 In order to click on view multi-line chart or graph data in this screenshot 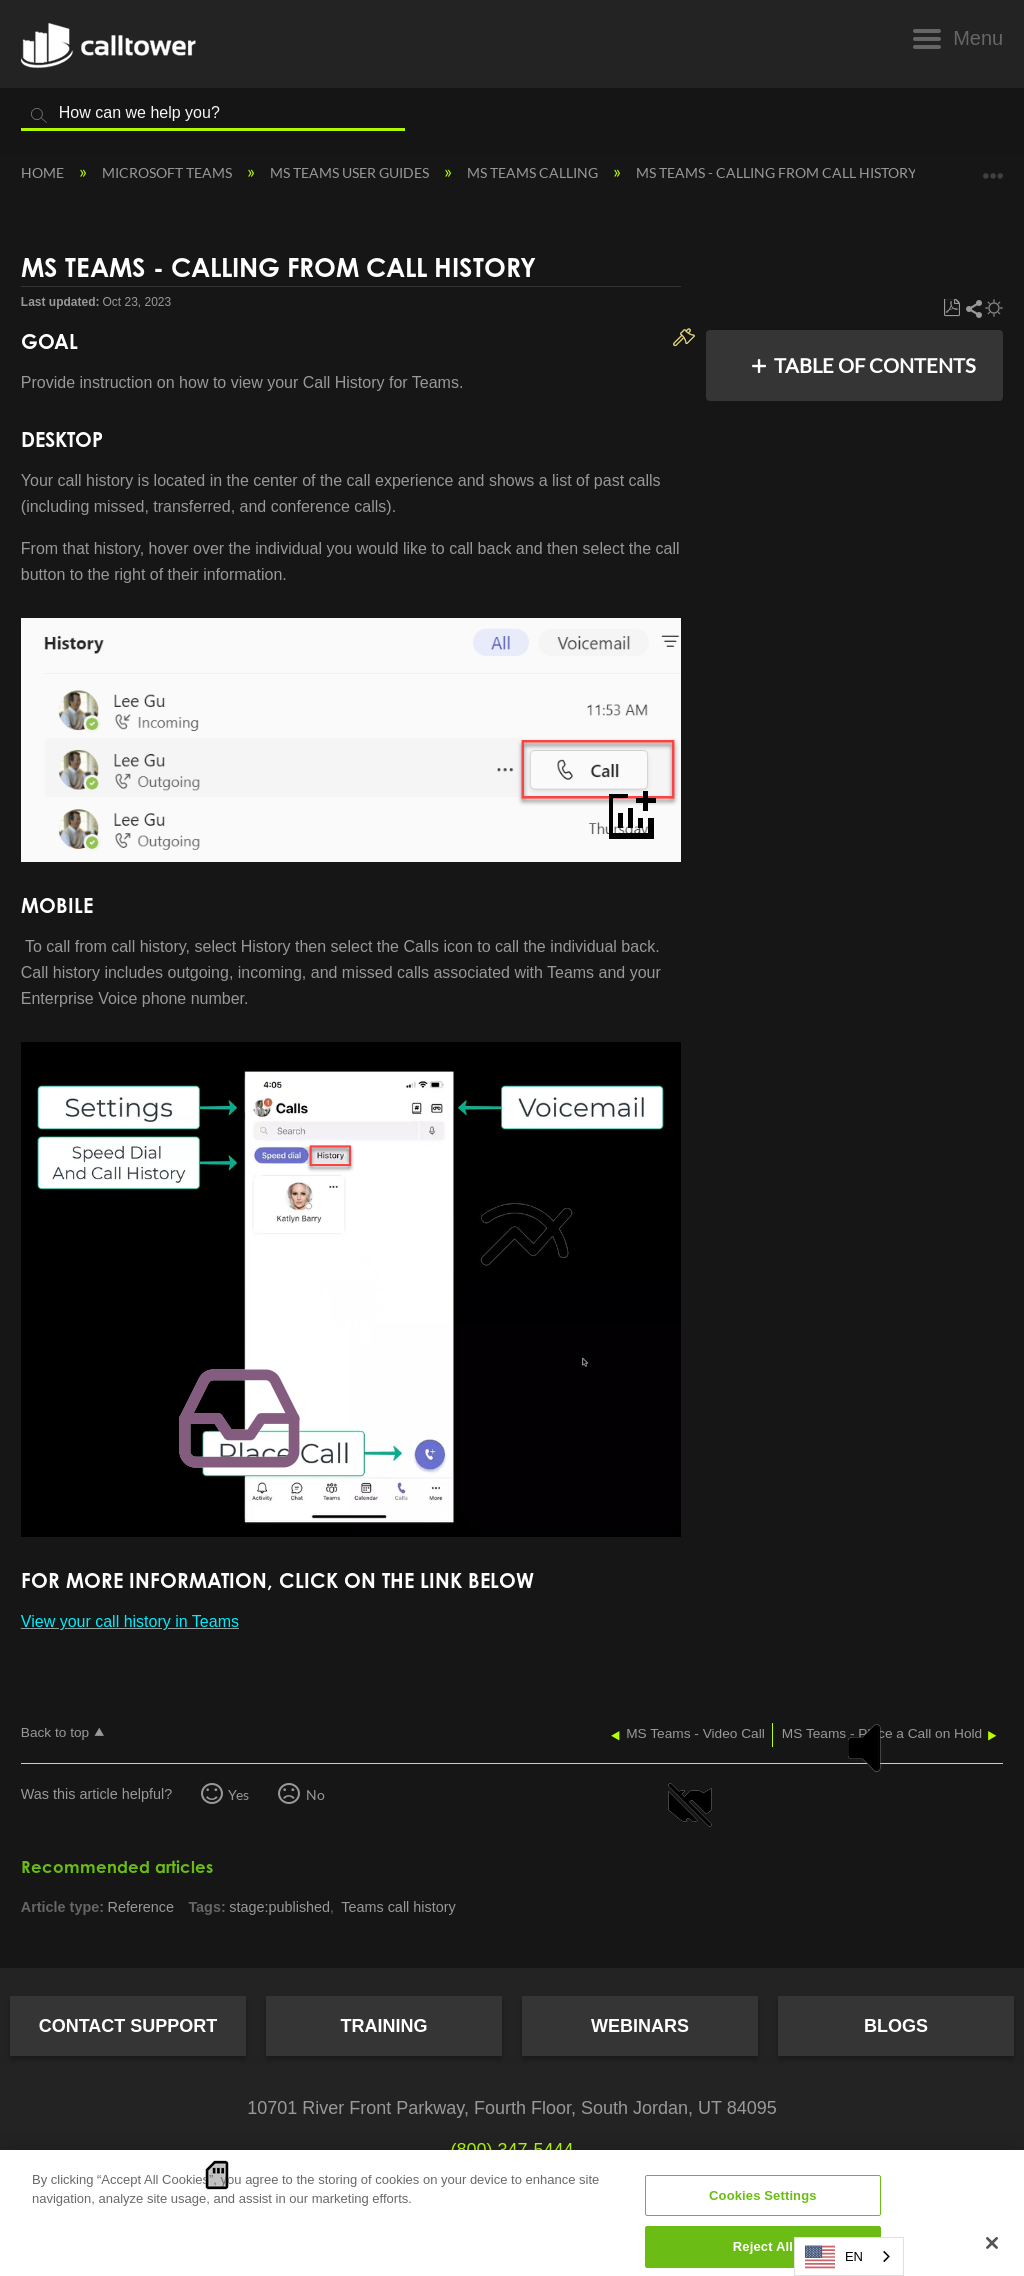, I will do `click(526, 1236)`.